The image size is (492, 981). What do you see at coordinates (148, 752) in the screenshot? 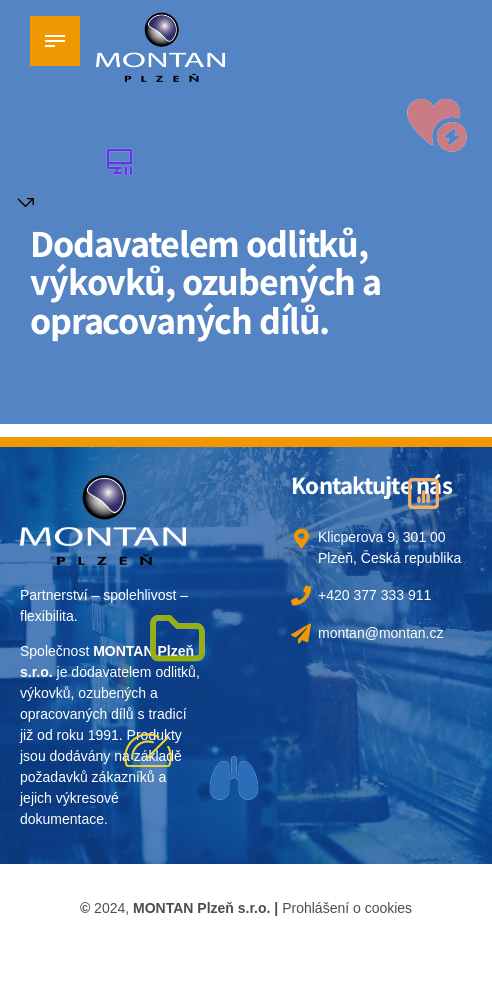
I see `view performance or speed metrics` at bounding box center [148, 752].